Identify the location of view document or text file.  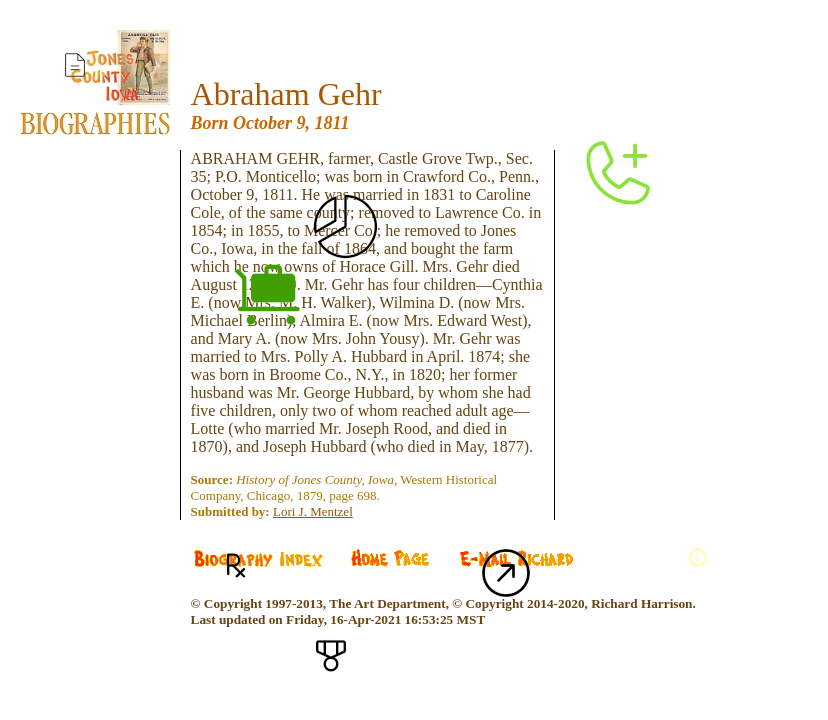
(75, 65).